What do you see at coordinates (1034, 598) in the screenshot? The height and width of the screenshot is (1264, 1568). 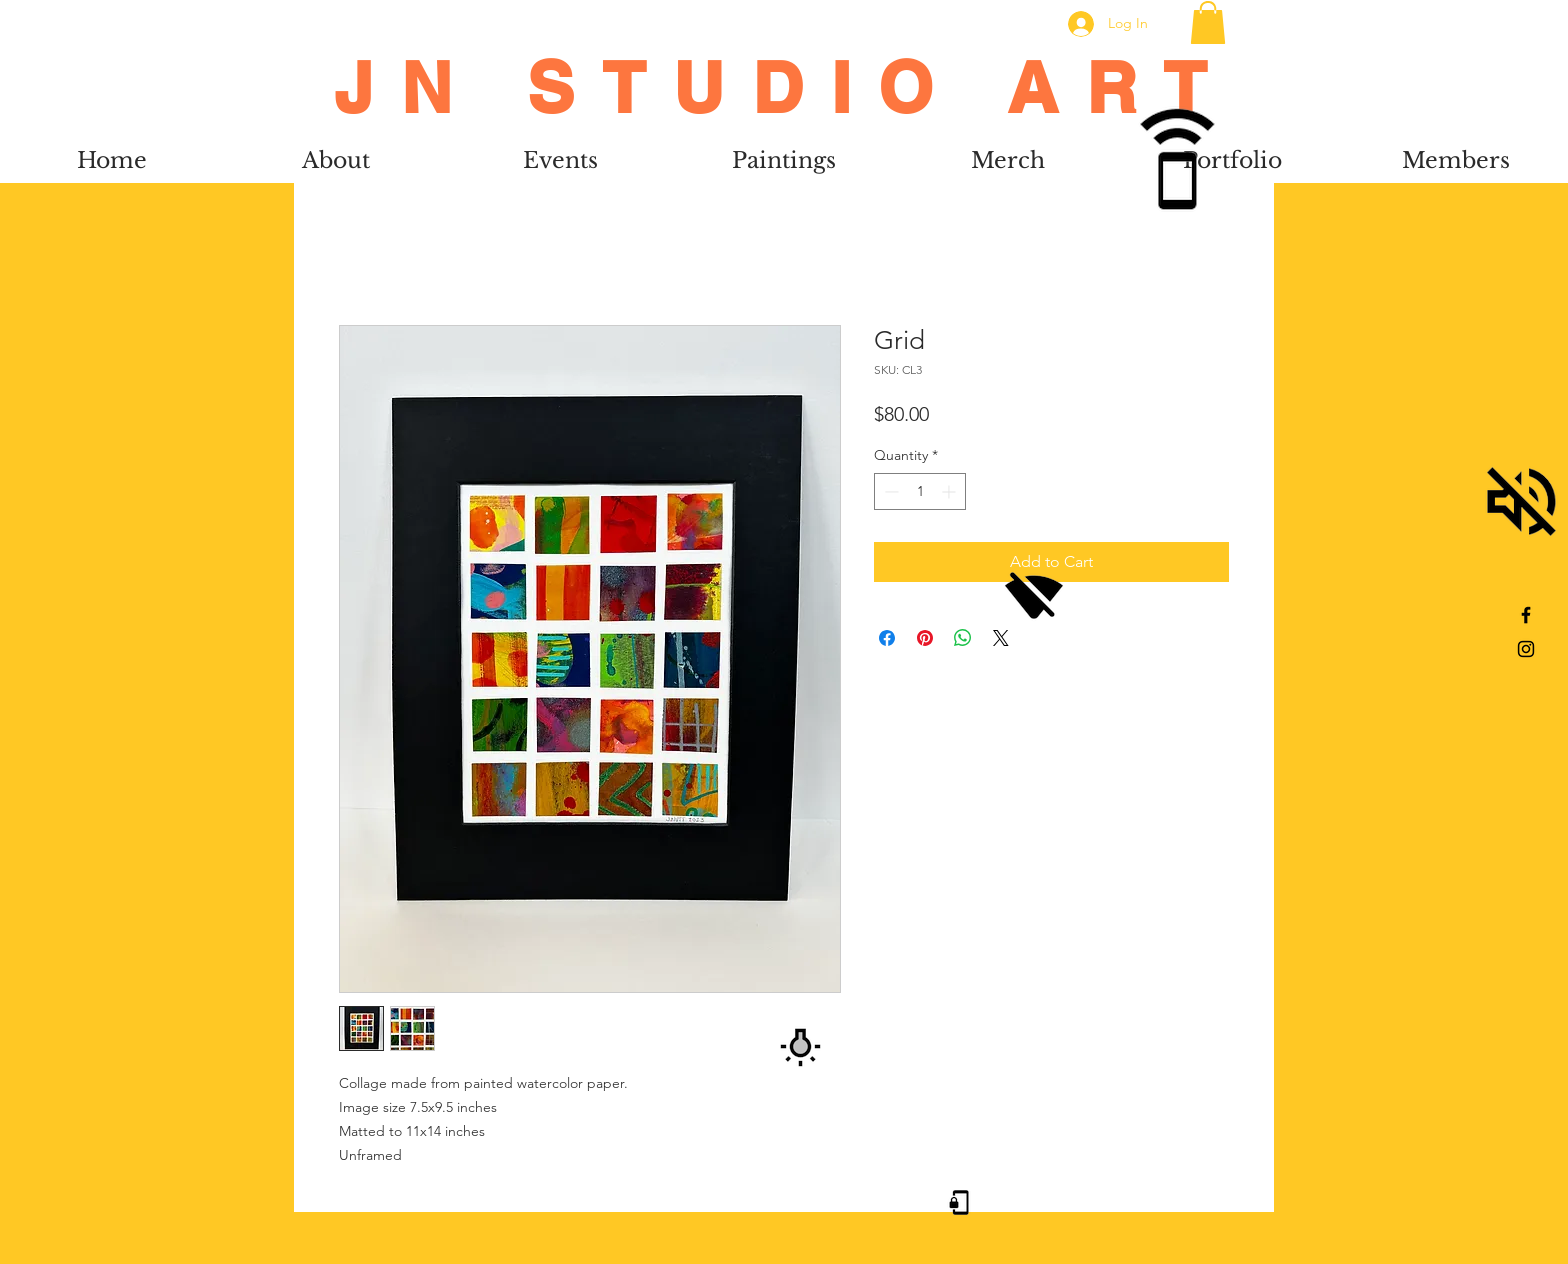 I see `indicates wifi is disconnected or unavailable` at bounding box center [1034, 598].